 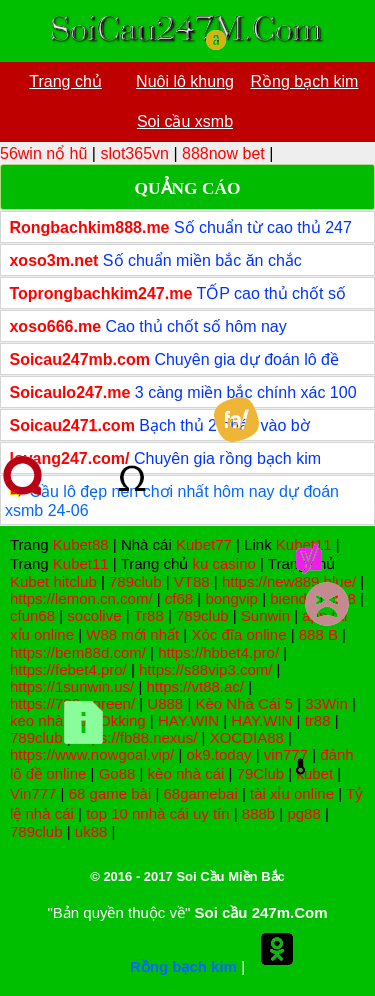 I want to click on visit alamy stock photo website, so click(x=216, y=40).